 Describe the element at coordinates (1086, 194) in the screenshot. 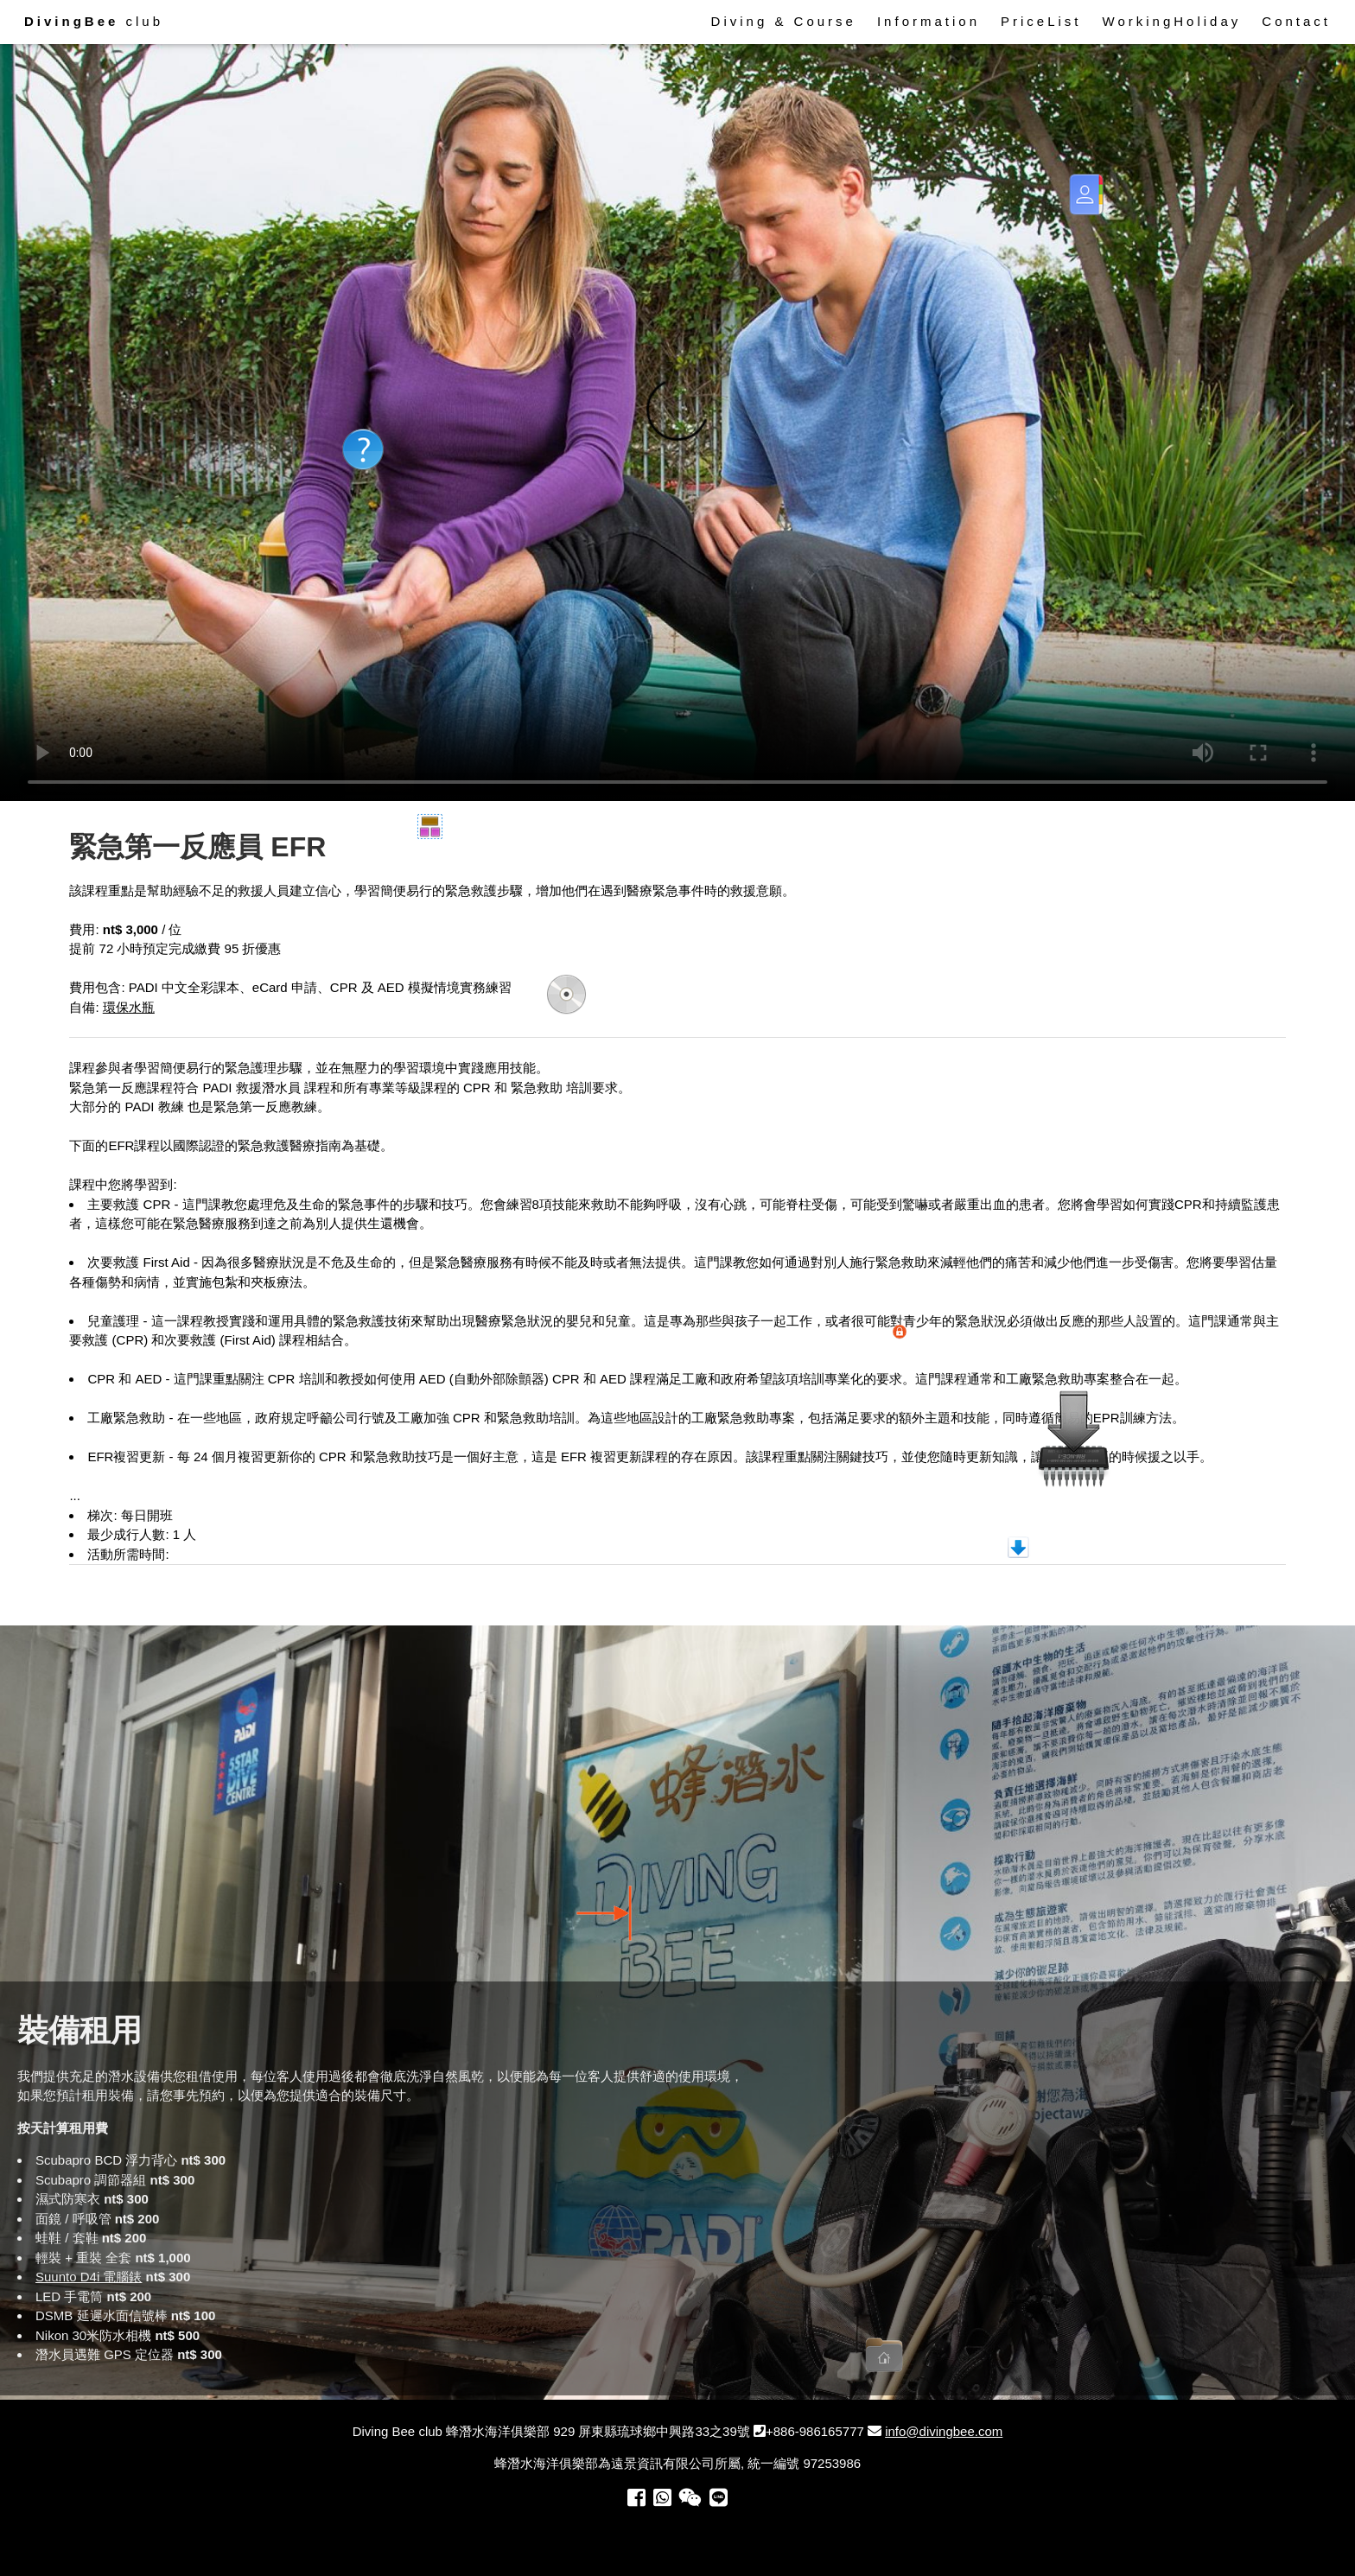

I see `open the address book application` at that location.